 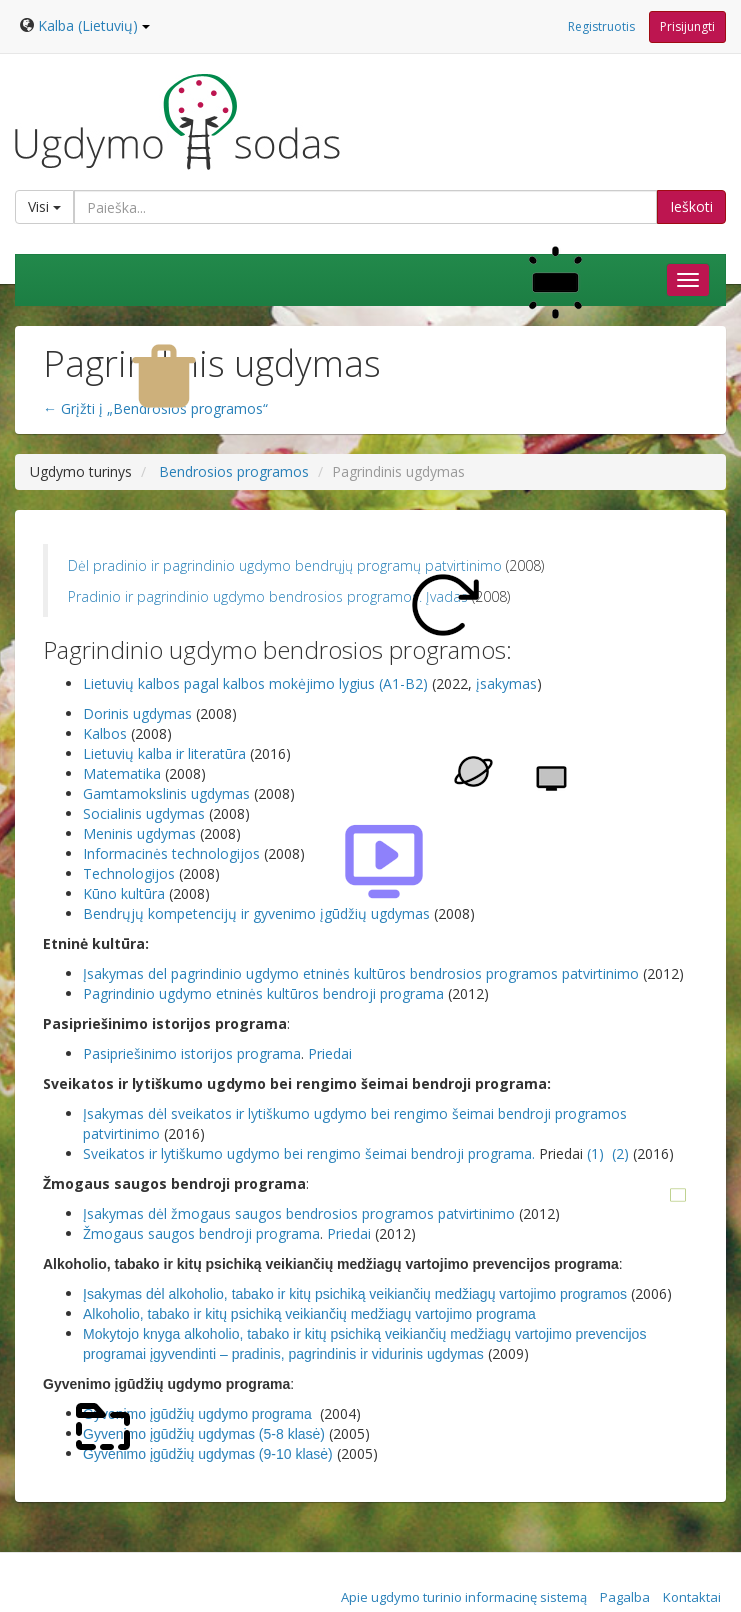 I want to click on refresh or reload content, so click(x=443, y=605).